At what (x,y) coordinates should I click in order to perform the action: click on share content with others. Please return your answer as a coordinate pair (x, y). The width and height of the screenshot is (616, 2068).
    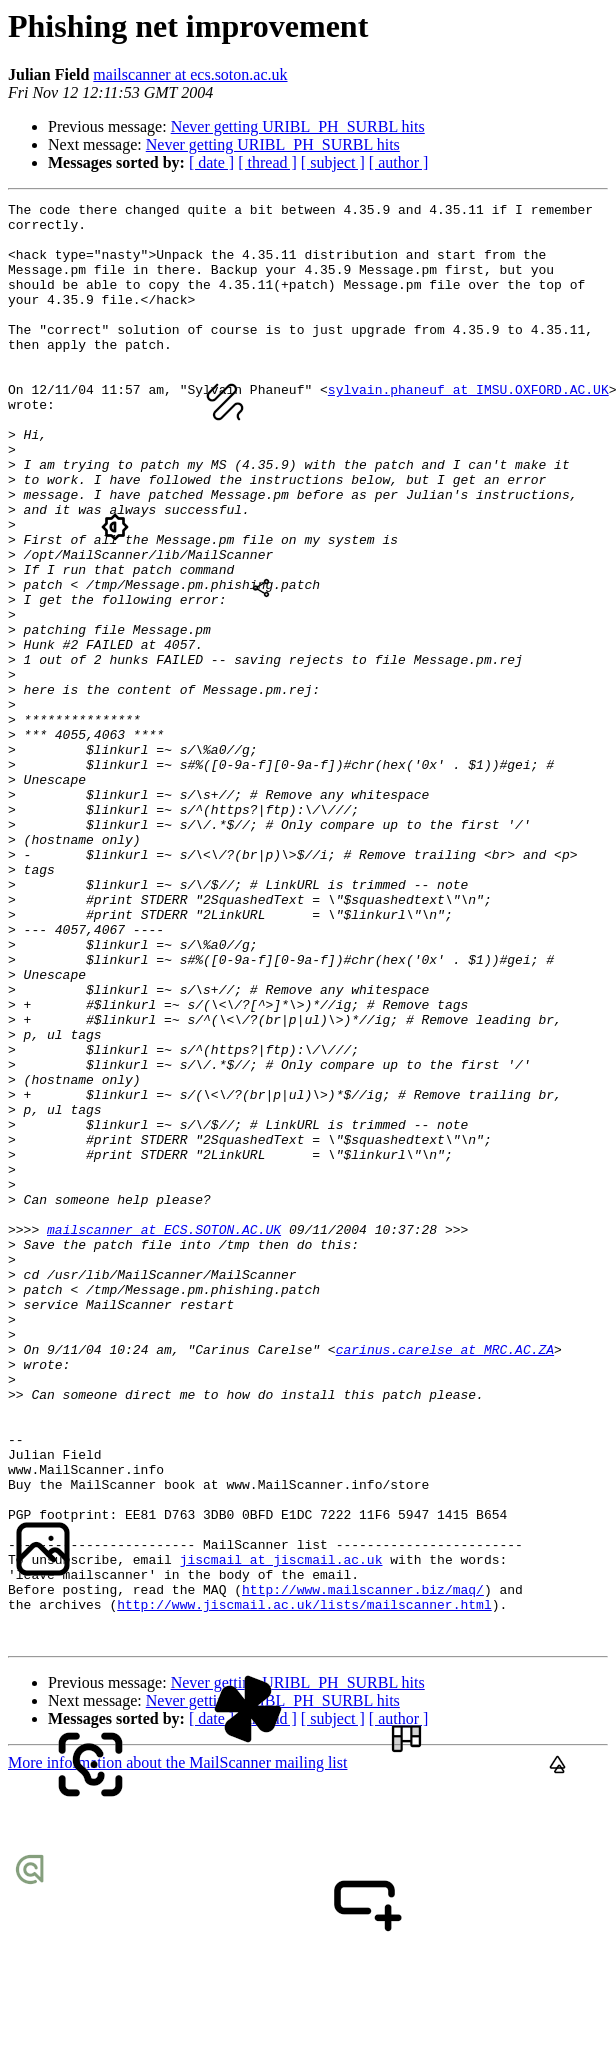
    Looking at the image, I should click on (261, 588).